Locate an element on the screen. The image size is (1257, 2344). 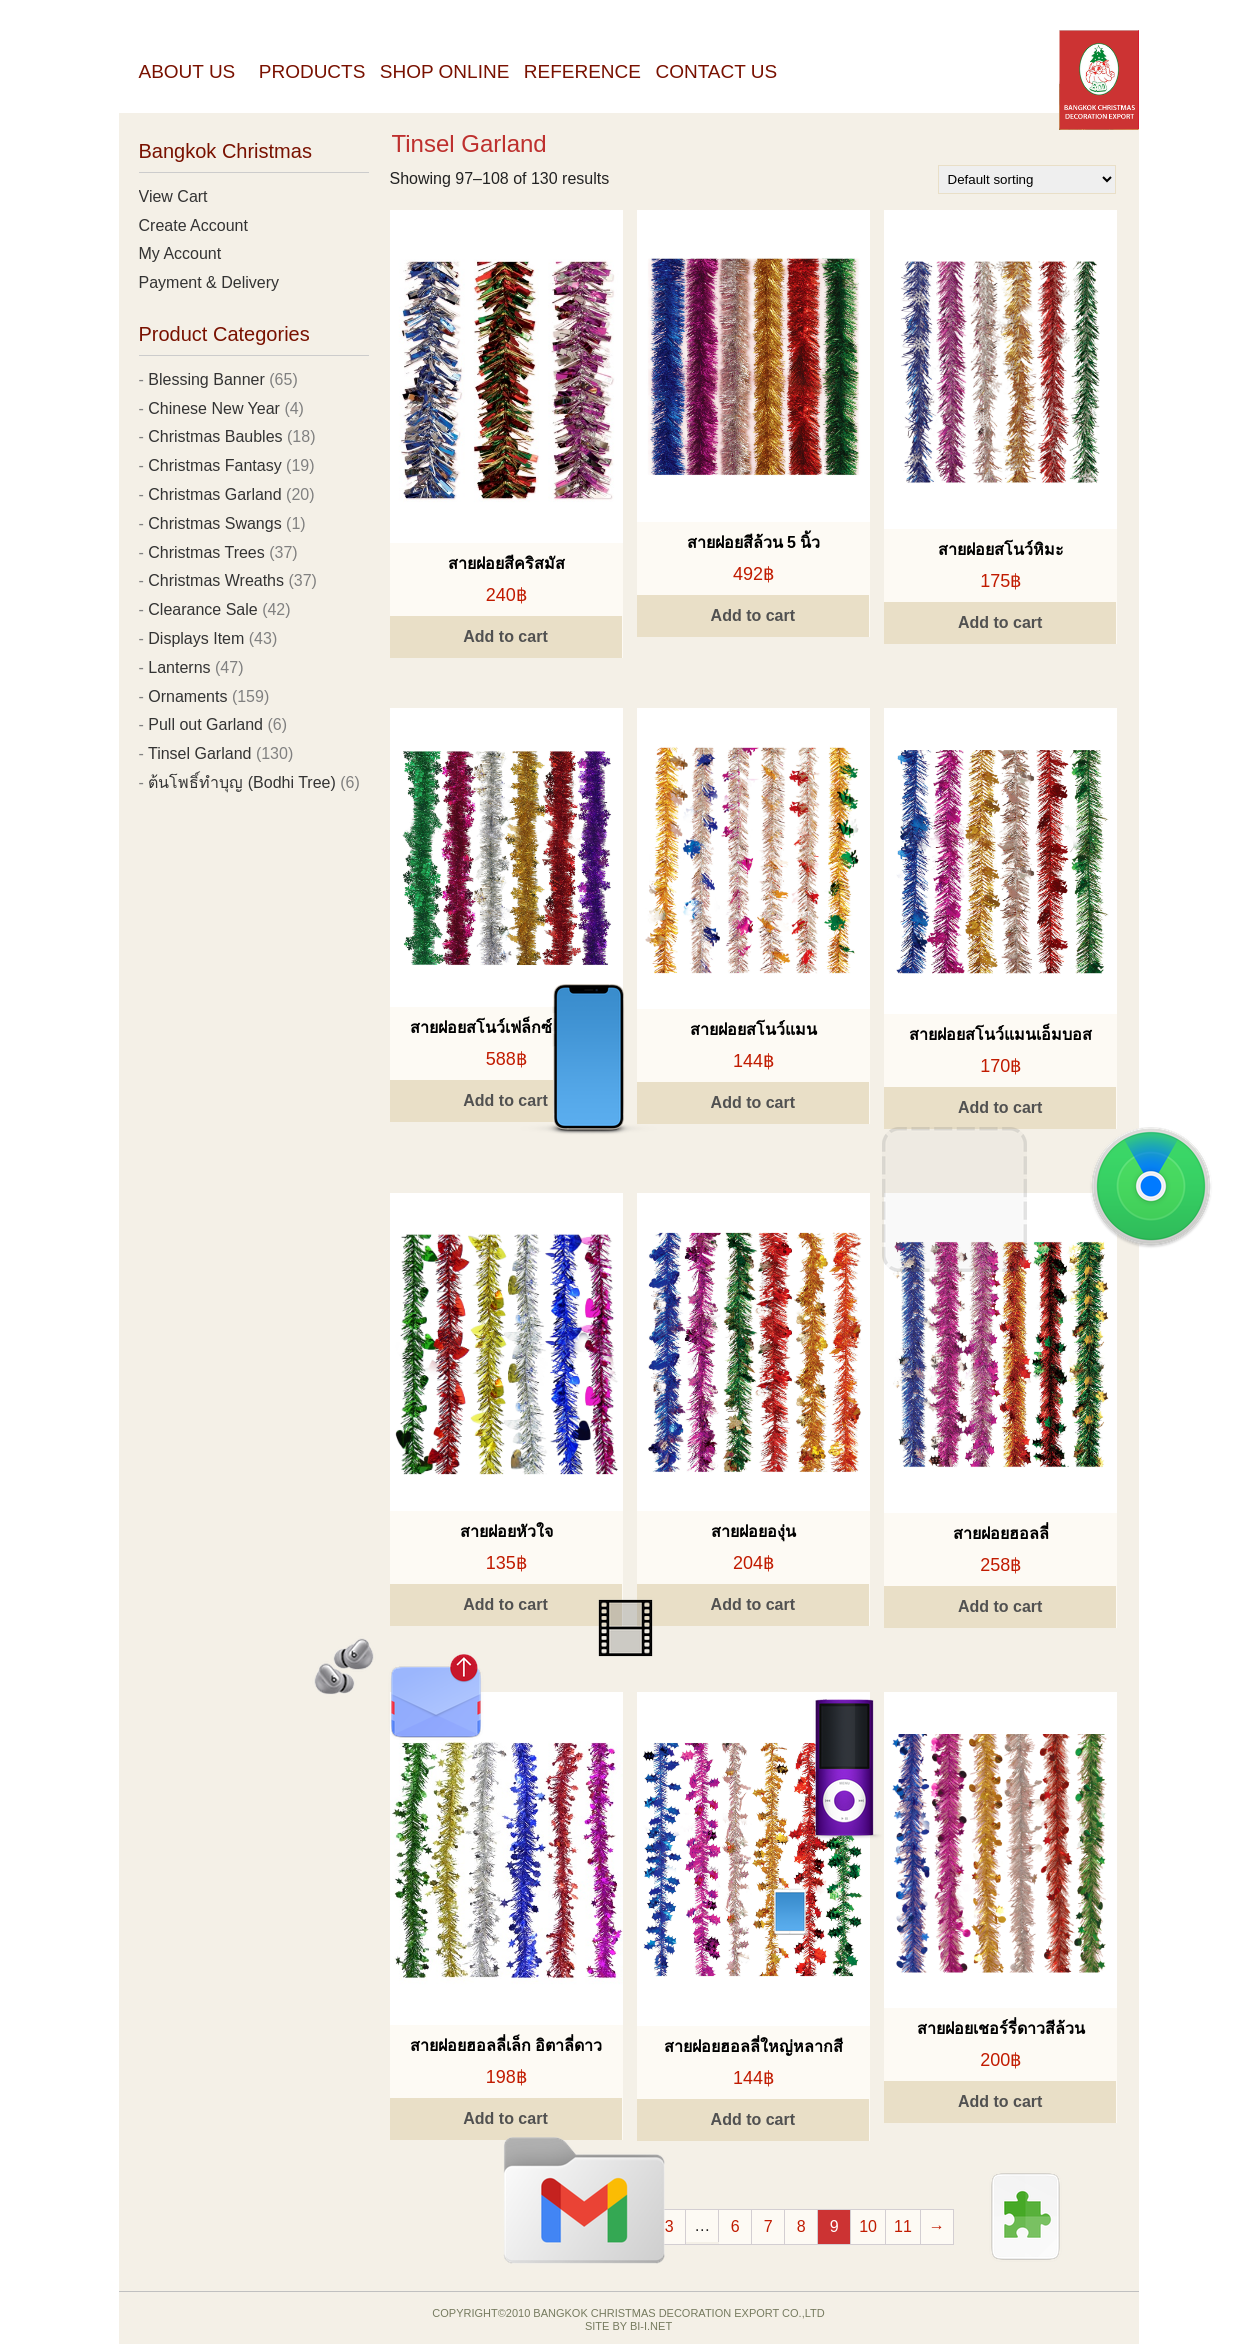
open folder containing Gmail messages or exports is located at coordinates (583, 2204).